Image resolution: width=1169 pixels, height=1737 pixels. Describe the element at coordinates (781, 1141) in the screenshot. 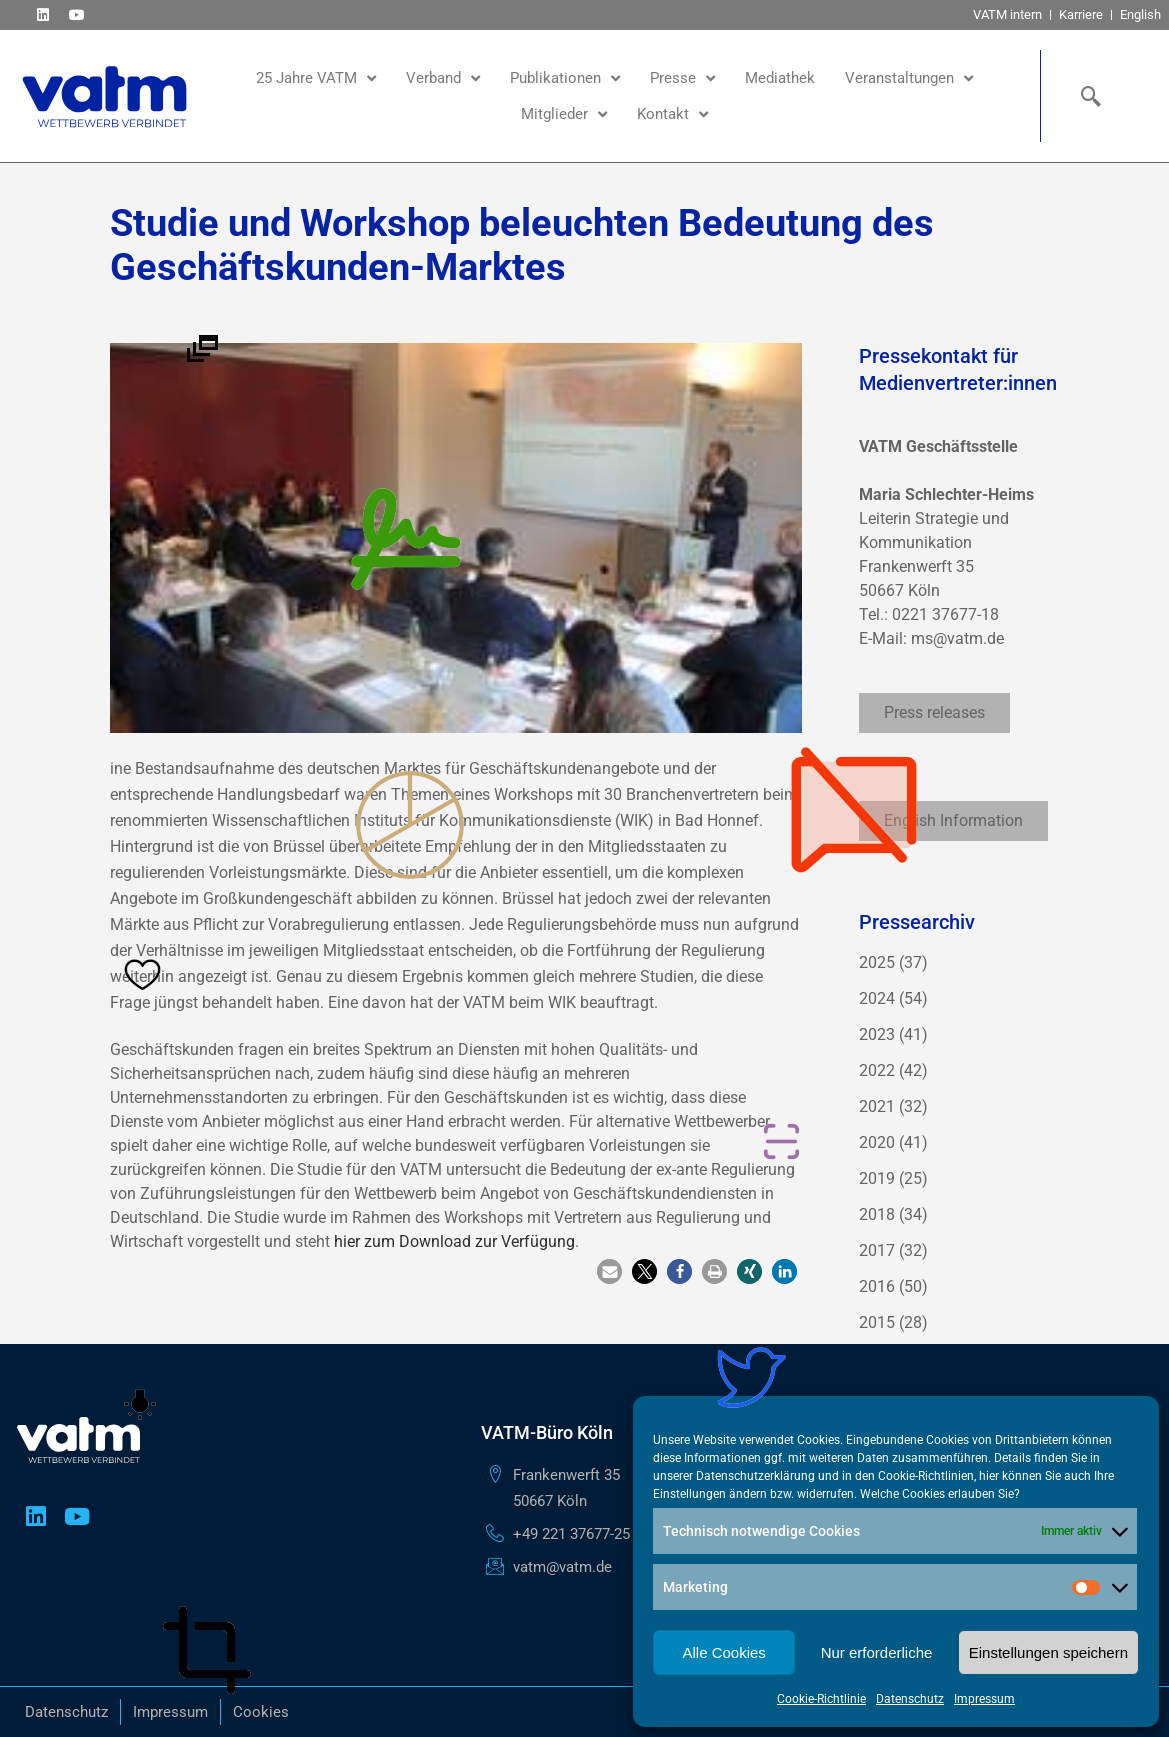

I see `scan a QR code or barcode` at that location.